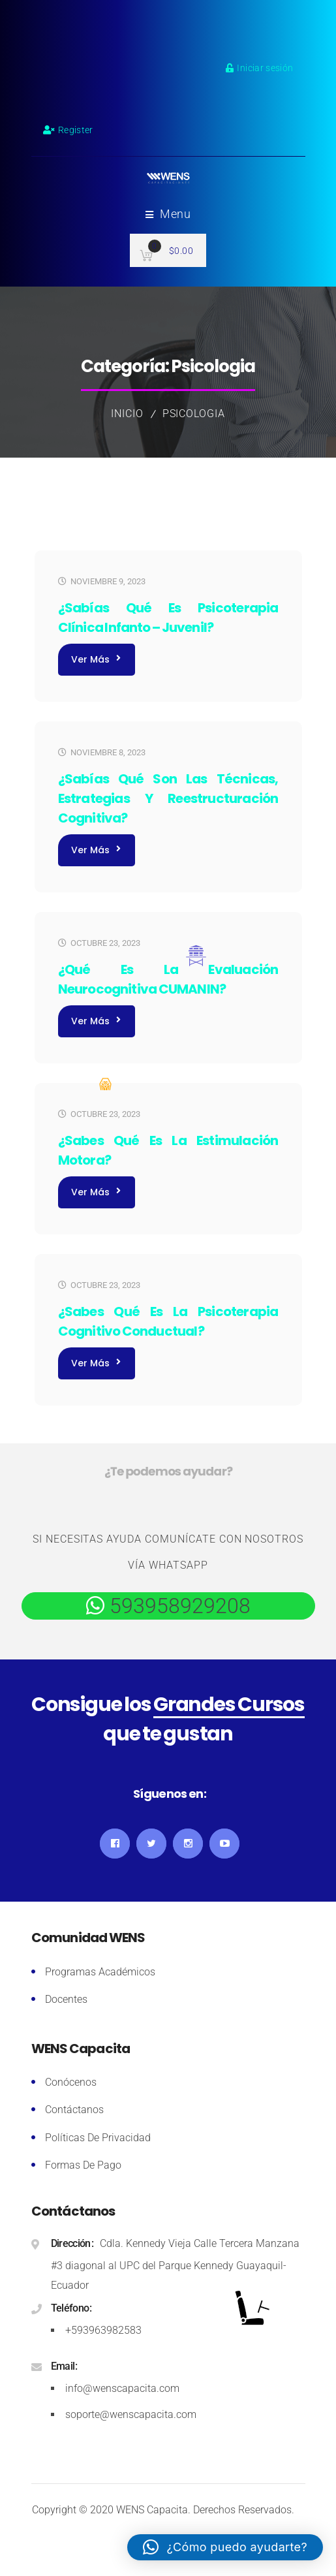  I want to click on indicates a water tower landmark or structure, so click(196, 955).